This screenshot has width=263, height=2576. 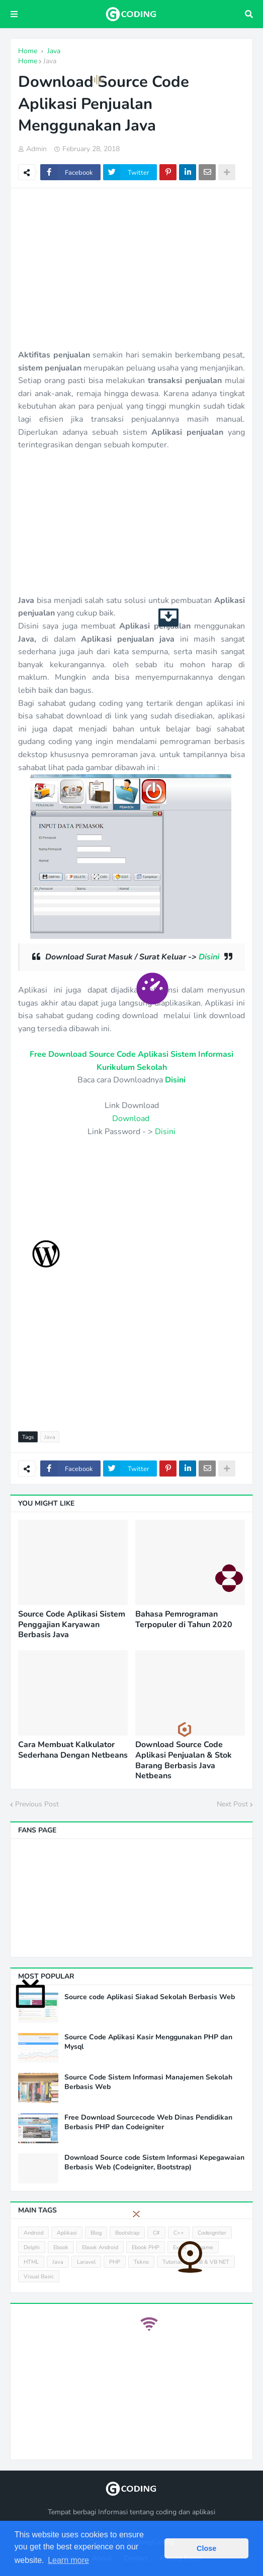 What do you see at coordinates (149, 2324) in the screenshot?
I see `indicates active wifi connection` at bounding box center [149, 2324].